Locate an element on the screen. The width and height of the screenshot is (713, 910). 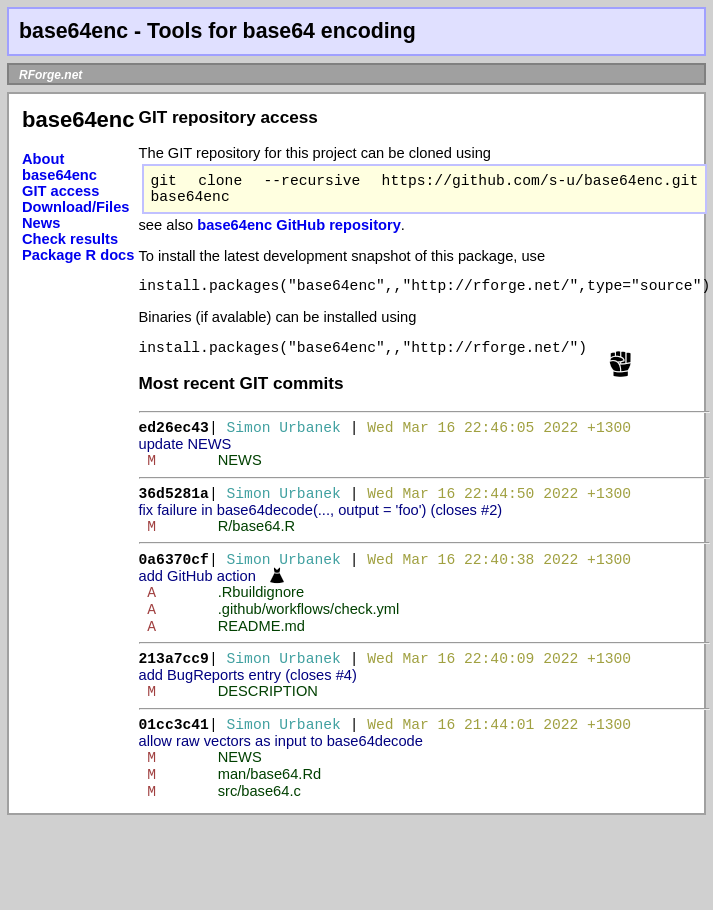
browse dresses or women's clothing is located at coordinates (277, 575).